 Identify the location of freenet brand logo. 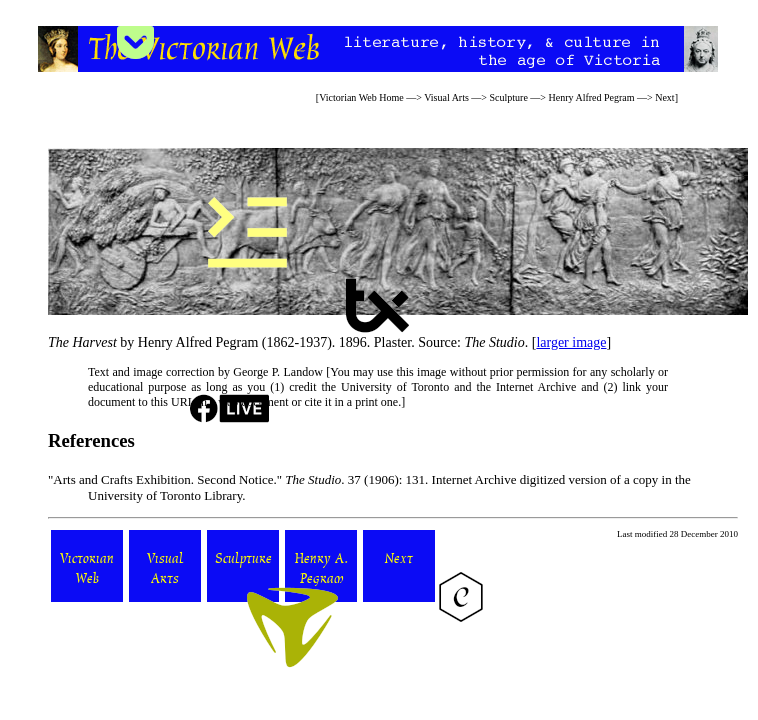
(292, 627).